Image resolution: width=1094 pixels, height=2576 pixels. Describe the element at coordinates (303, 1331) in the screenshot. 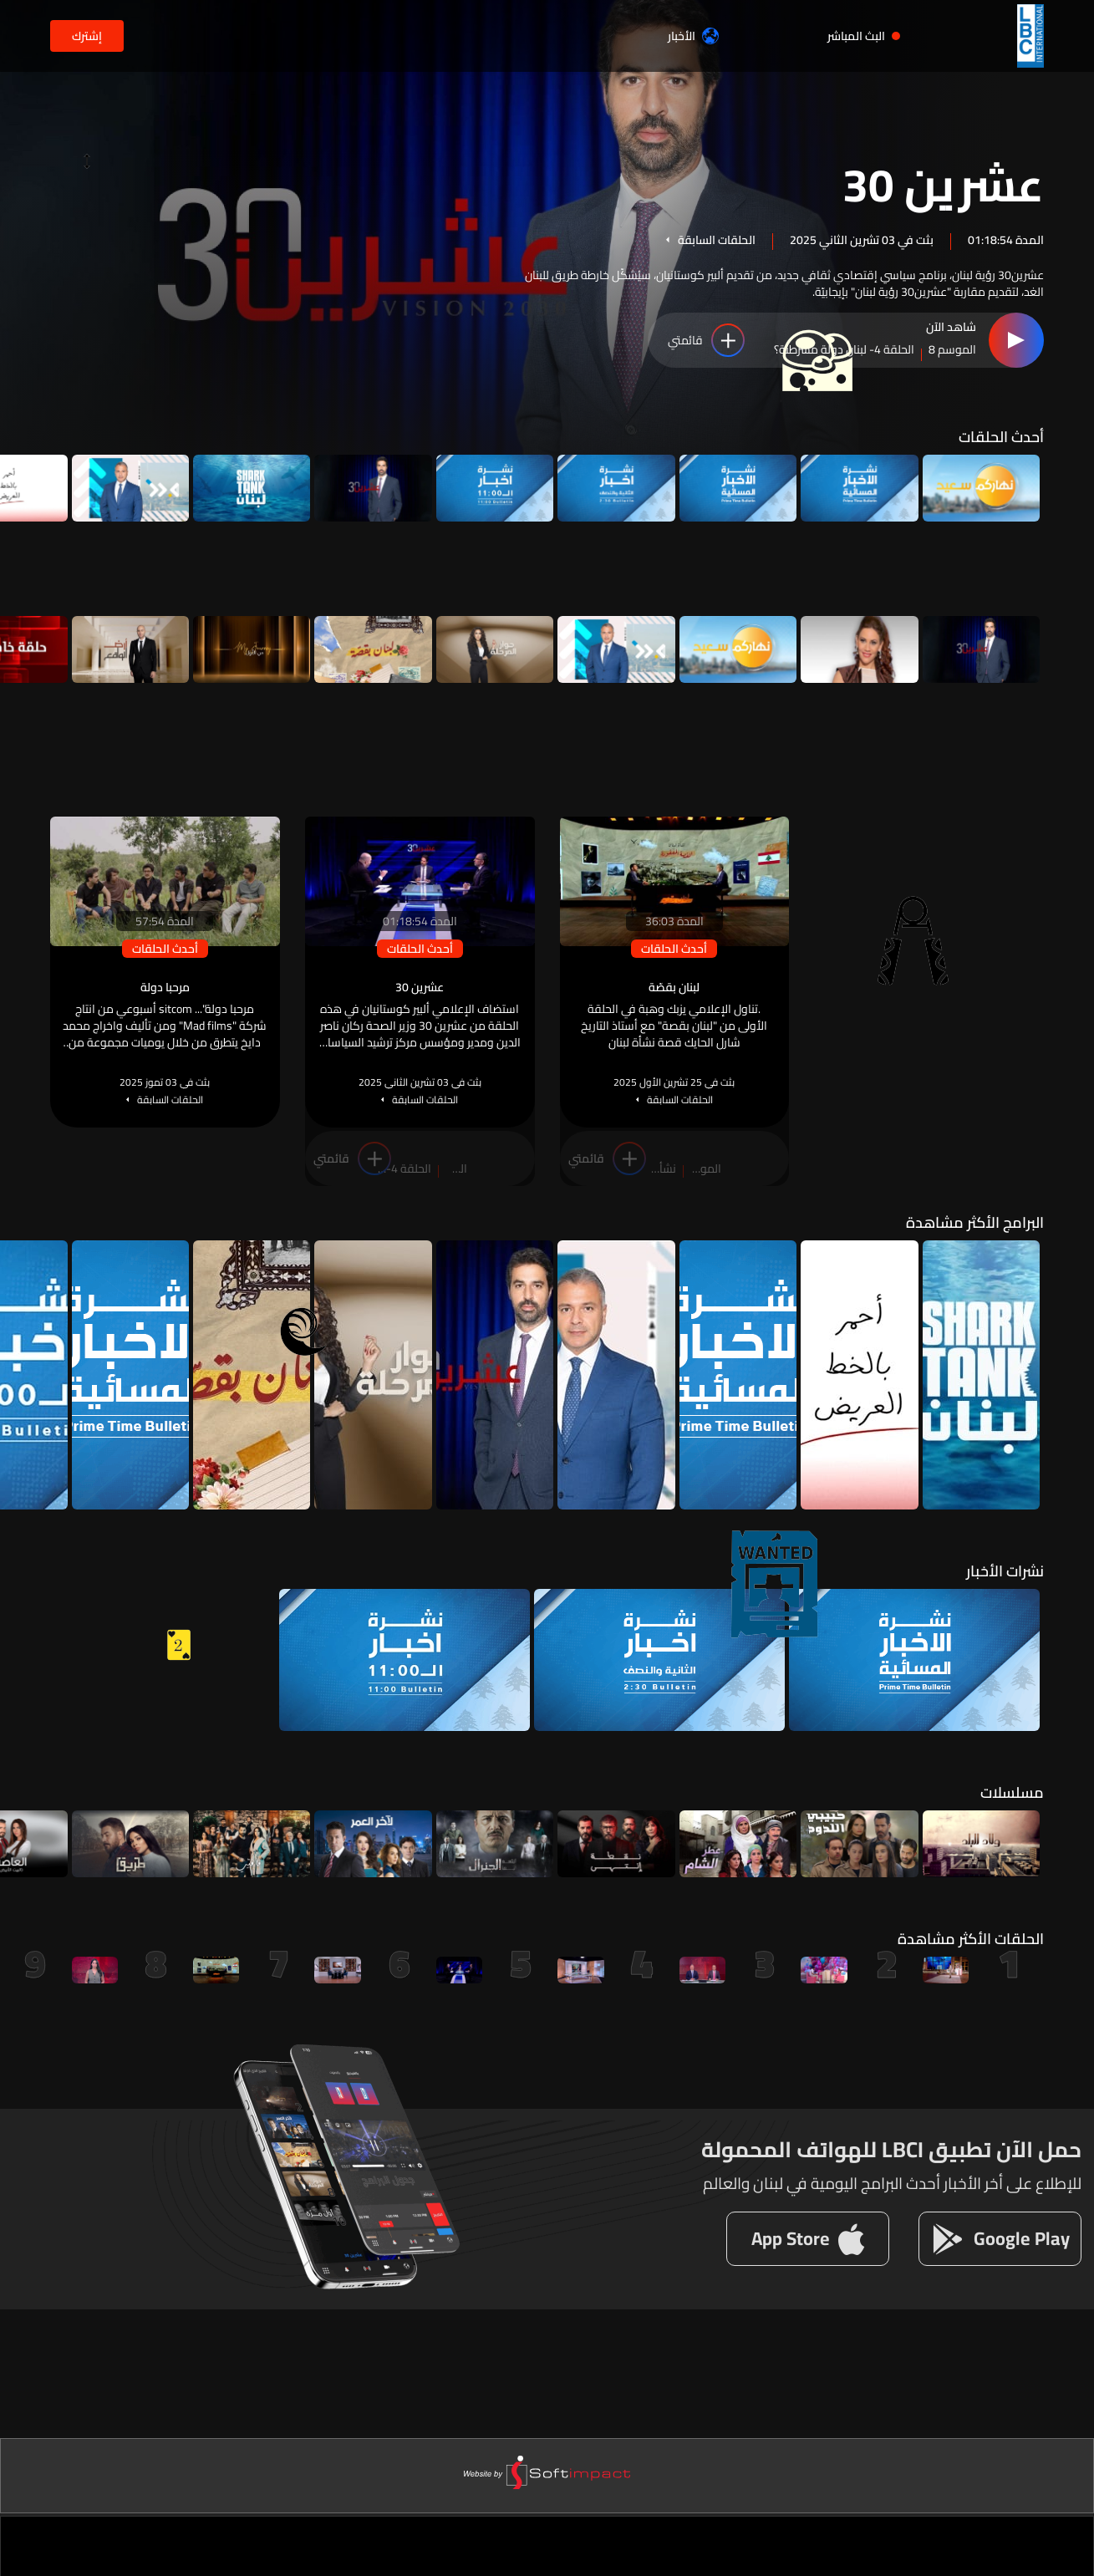

I see `view internal horn anatomy or structure` at that location.